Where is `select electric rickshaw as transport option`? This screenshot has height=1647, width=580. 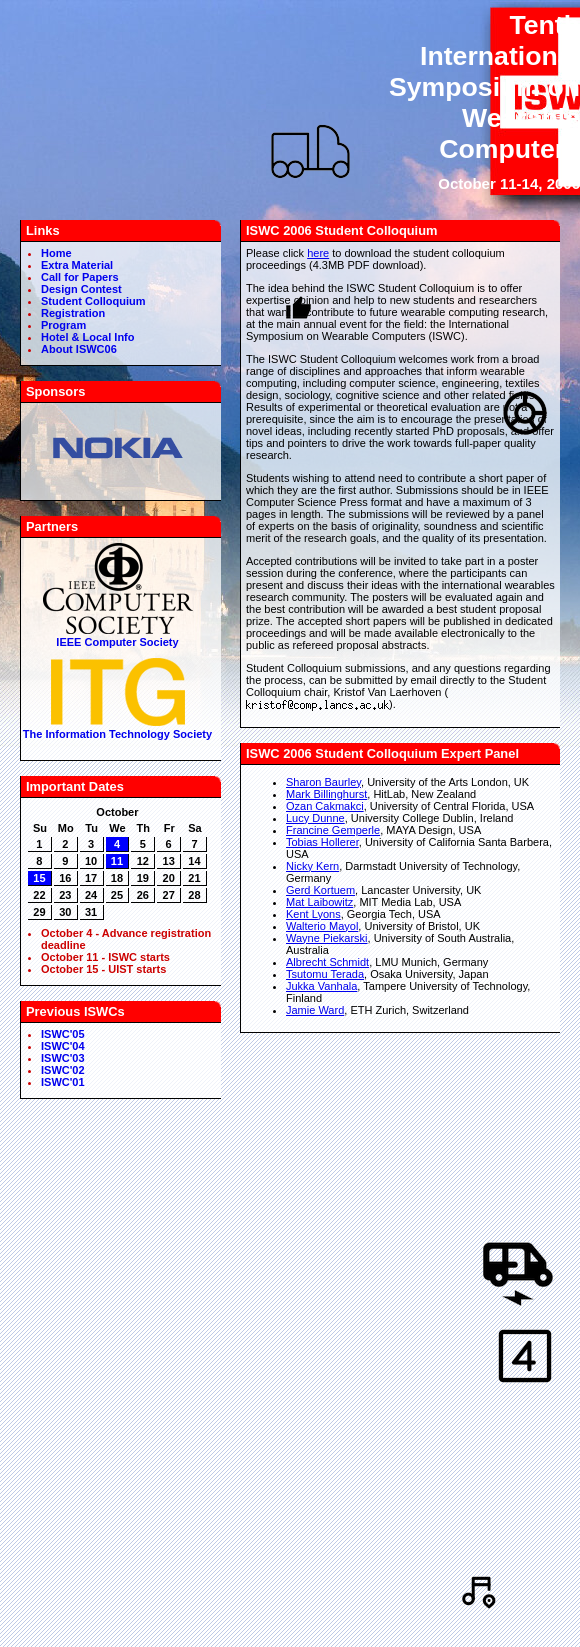 select electric rickshaw as transport option is located at coordinates (518, 1271).